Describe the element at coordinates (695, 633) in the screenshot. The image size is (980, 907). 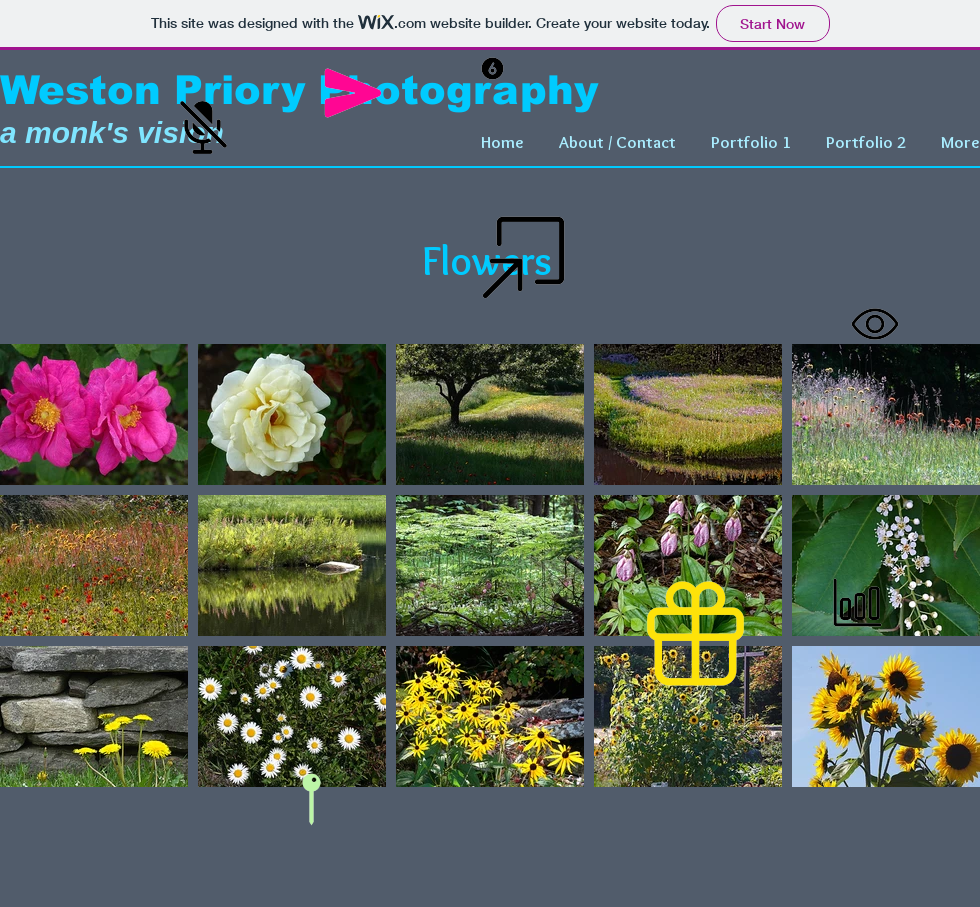
I see `view or redeem a gift` at that location.